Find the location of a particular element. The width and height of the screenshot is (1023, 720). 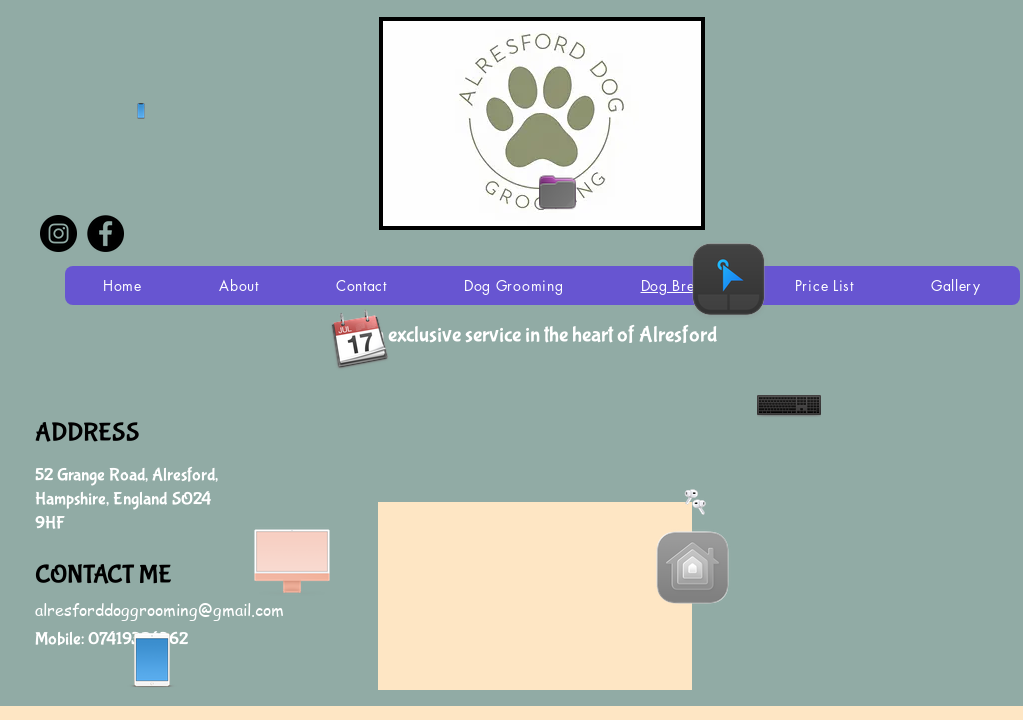

iPad mini device with cellular connectivity is located at coordinates (152, 655).